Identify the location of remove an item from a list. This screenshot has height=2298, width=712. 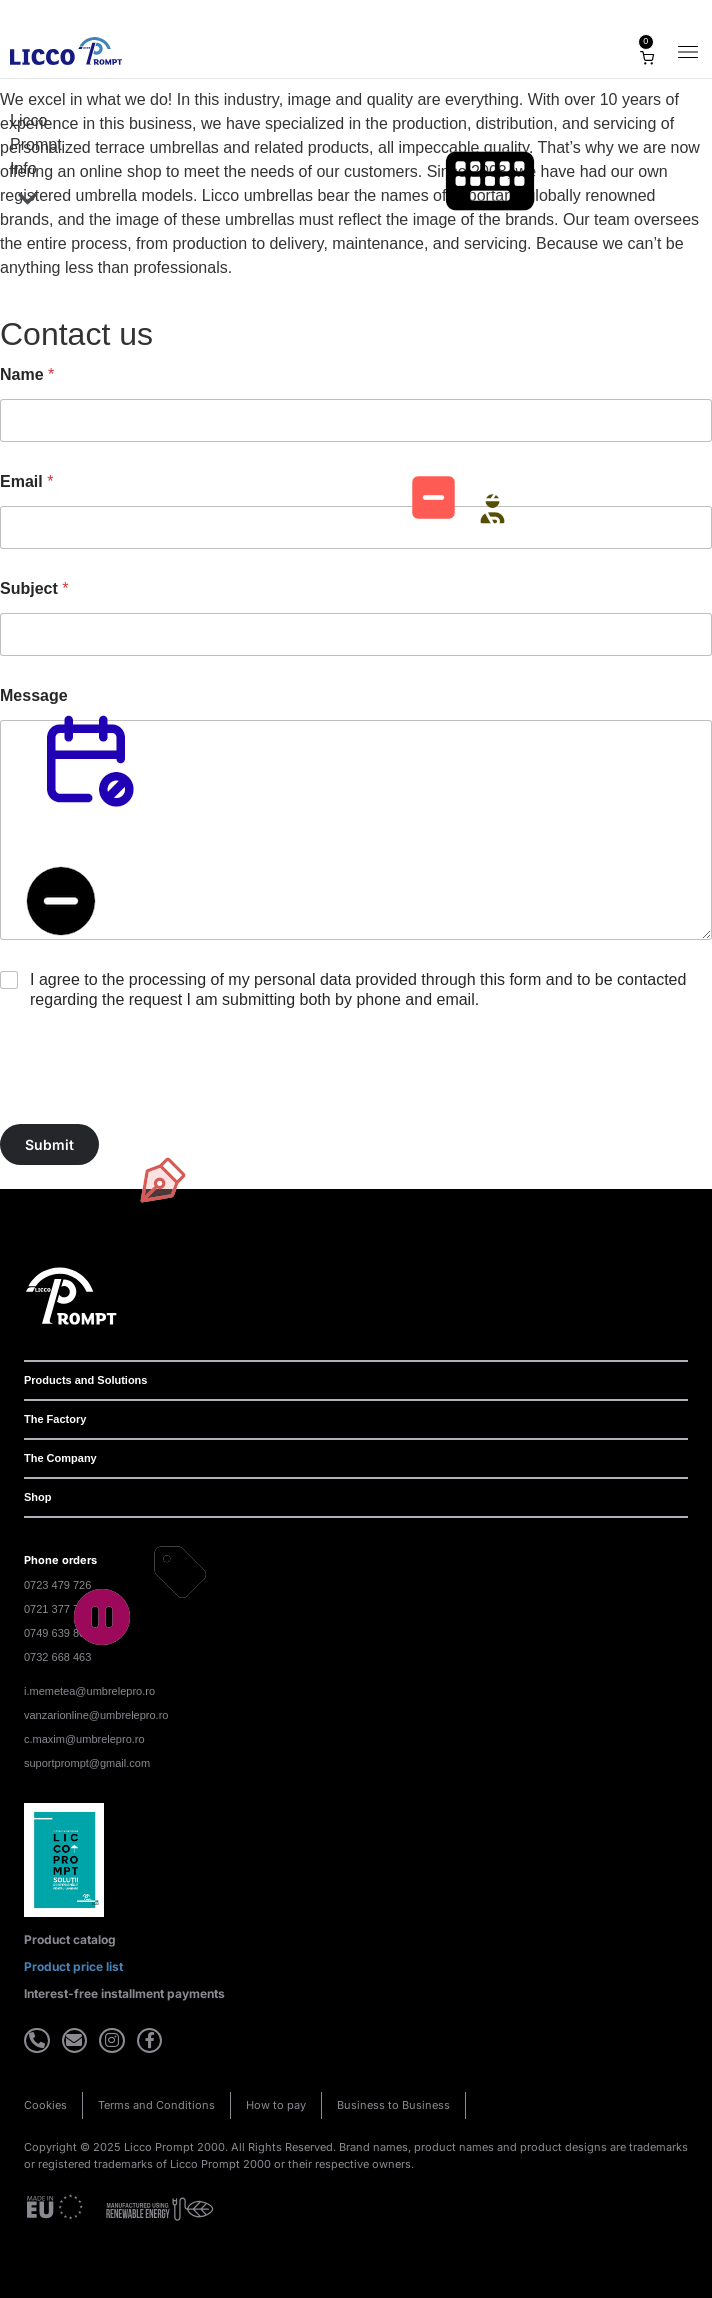
(61, 901).